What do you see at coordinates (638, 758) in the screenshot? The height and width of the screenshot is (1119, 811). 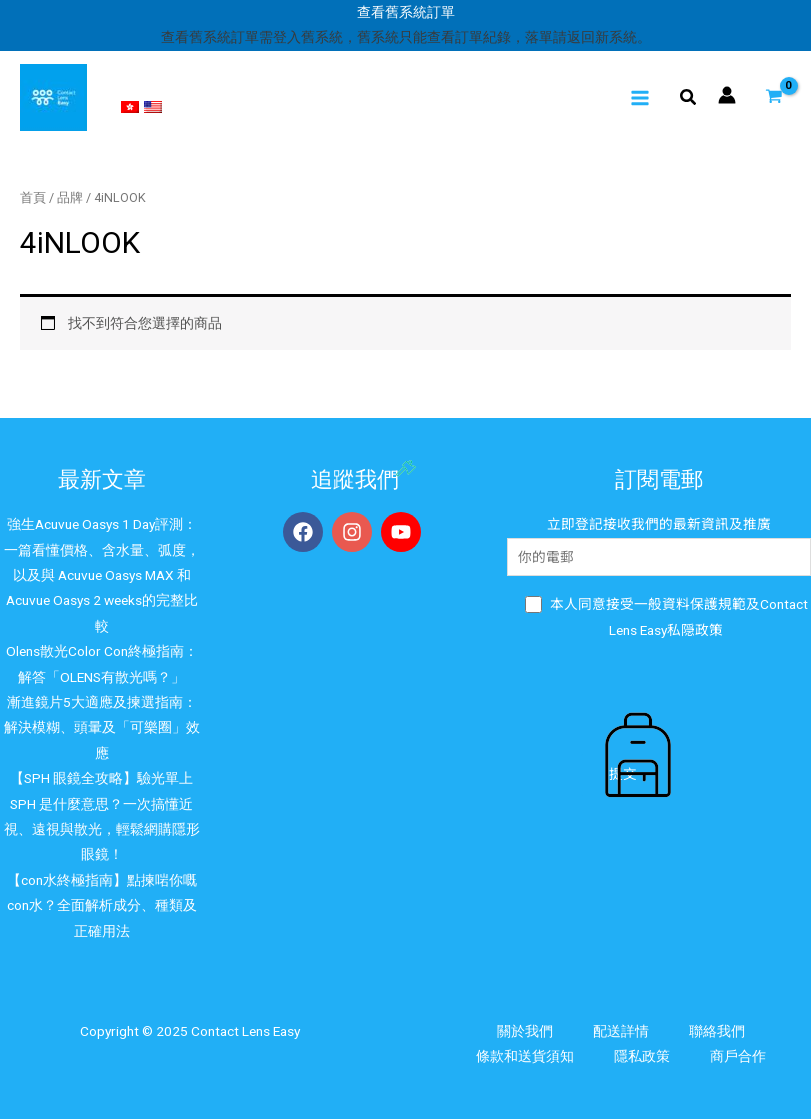 I see `access your inventory or storage` at bounding box center [638, 758].